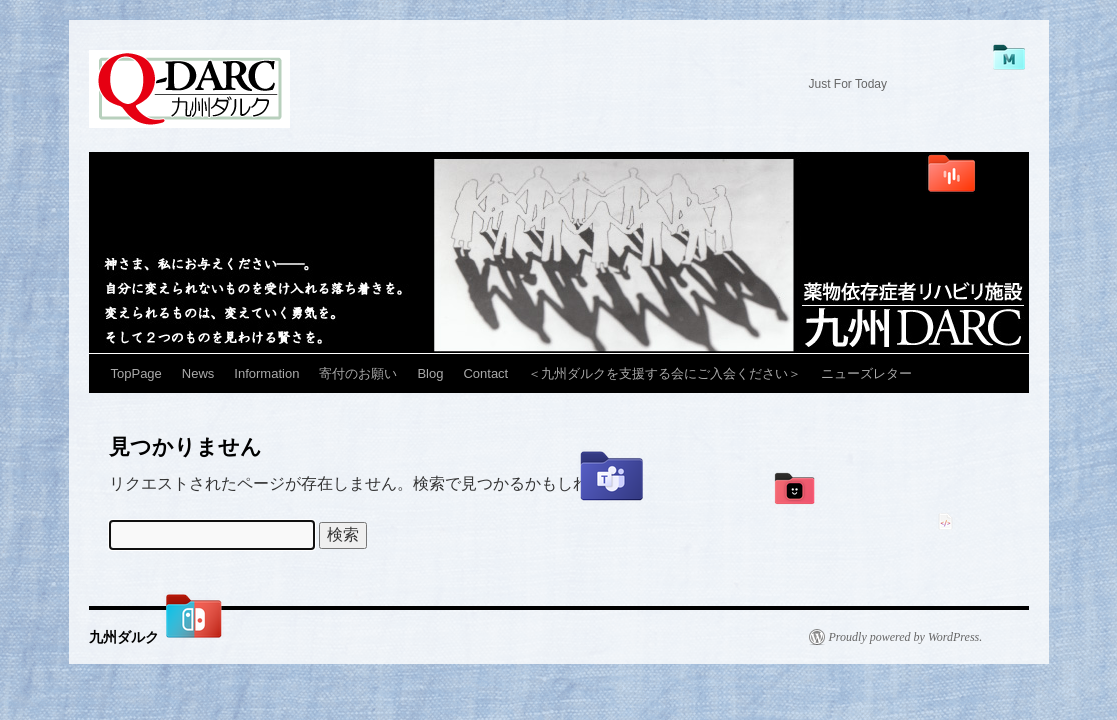 This screenshot has height=720, width=1117. I want to click on folder containing nintendo switch games or related files, so click(193, 617).